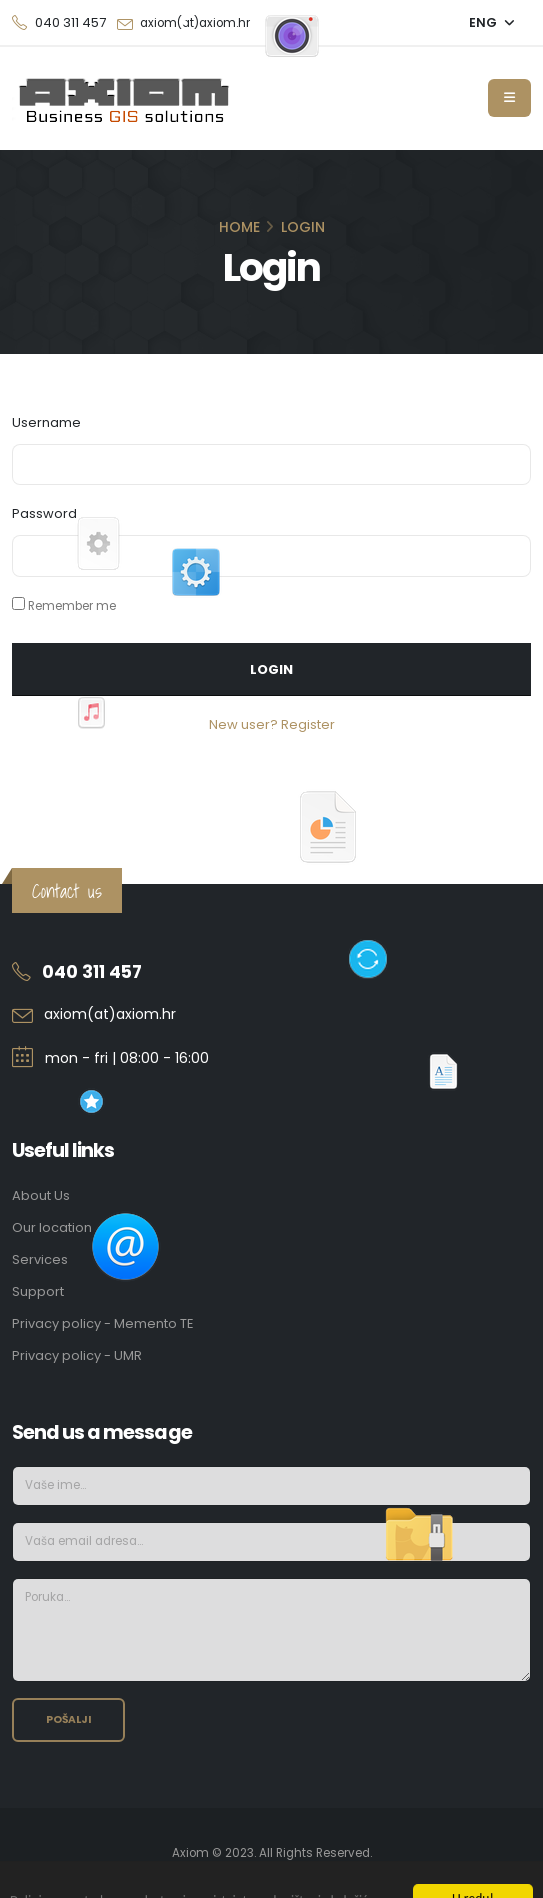 This screenshot has height=1898, width=543. I want to click on folder containing nanazip compressed archives, so click(419, 1536).